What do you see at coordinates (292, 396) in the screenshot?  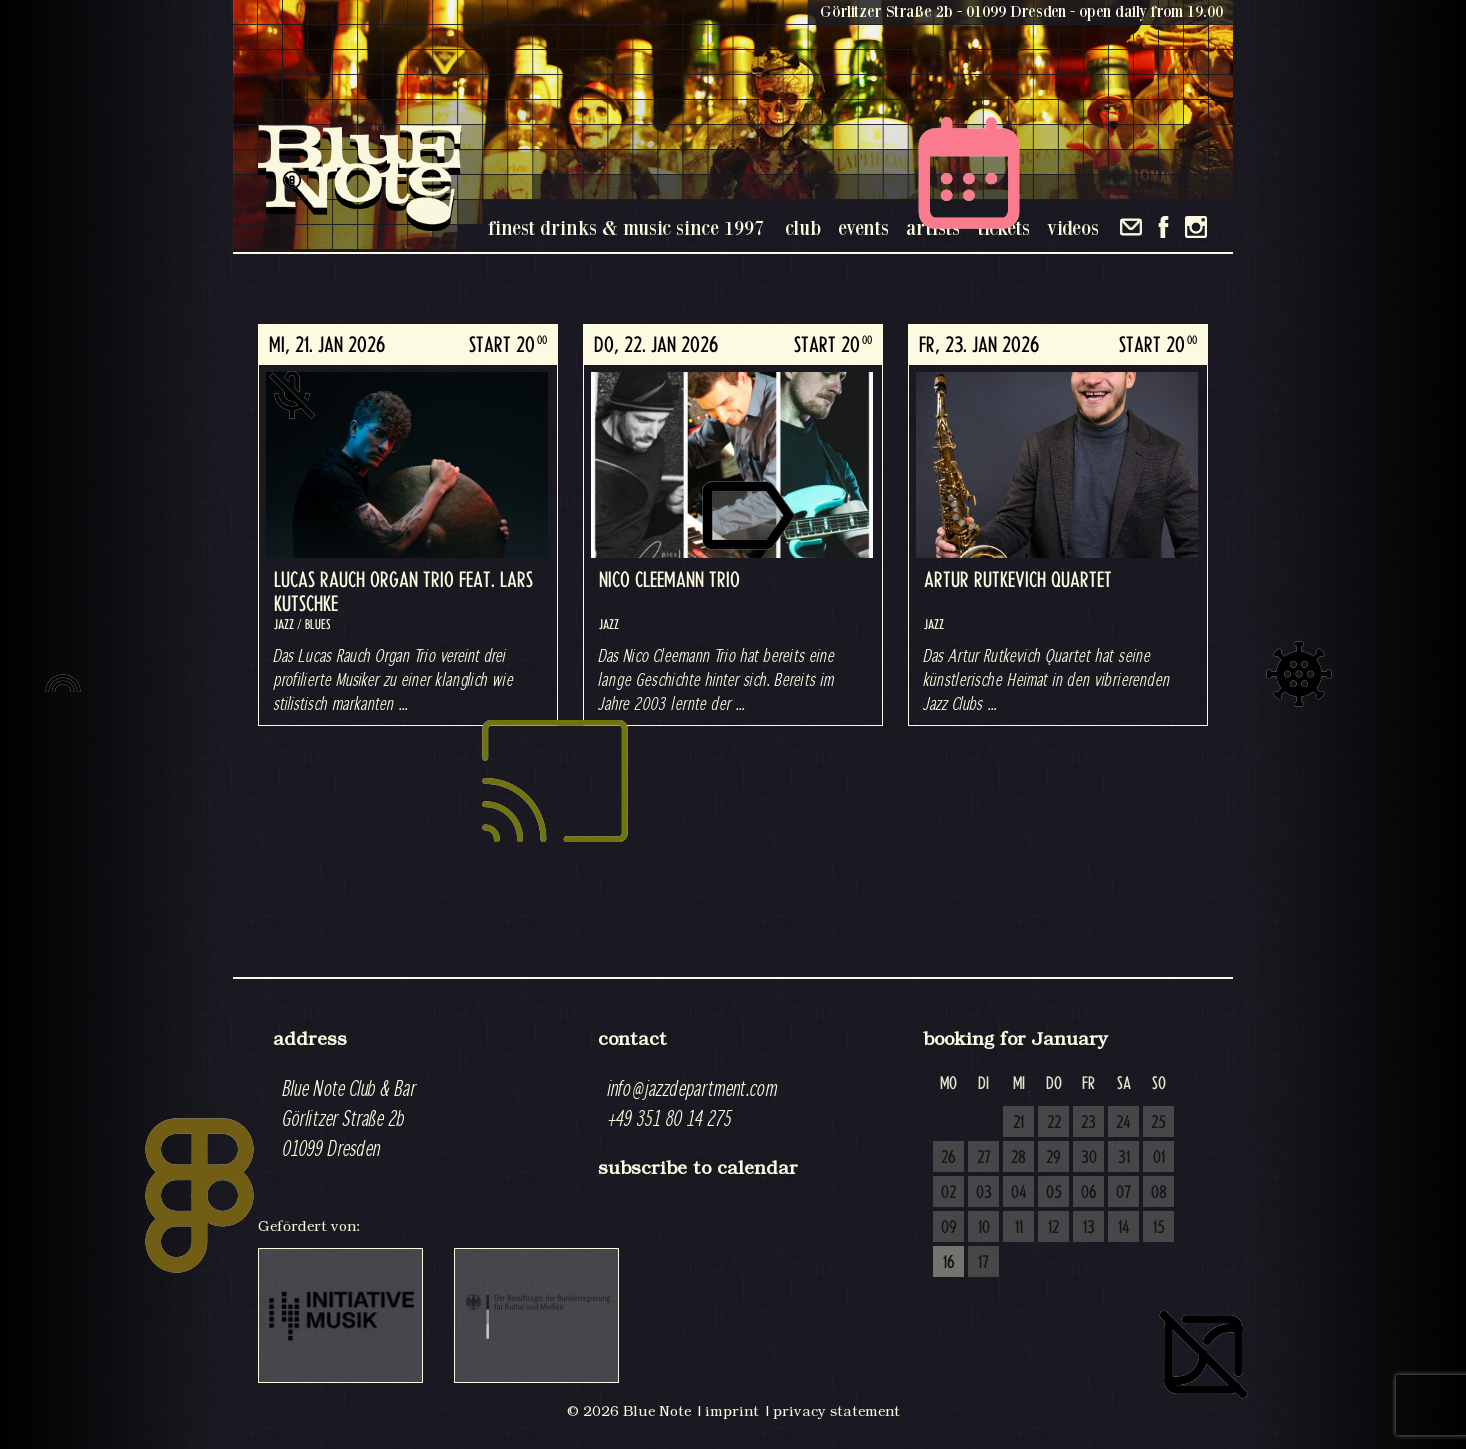 I see `mute your microphone` at bounding box center [292, 396].